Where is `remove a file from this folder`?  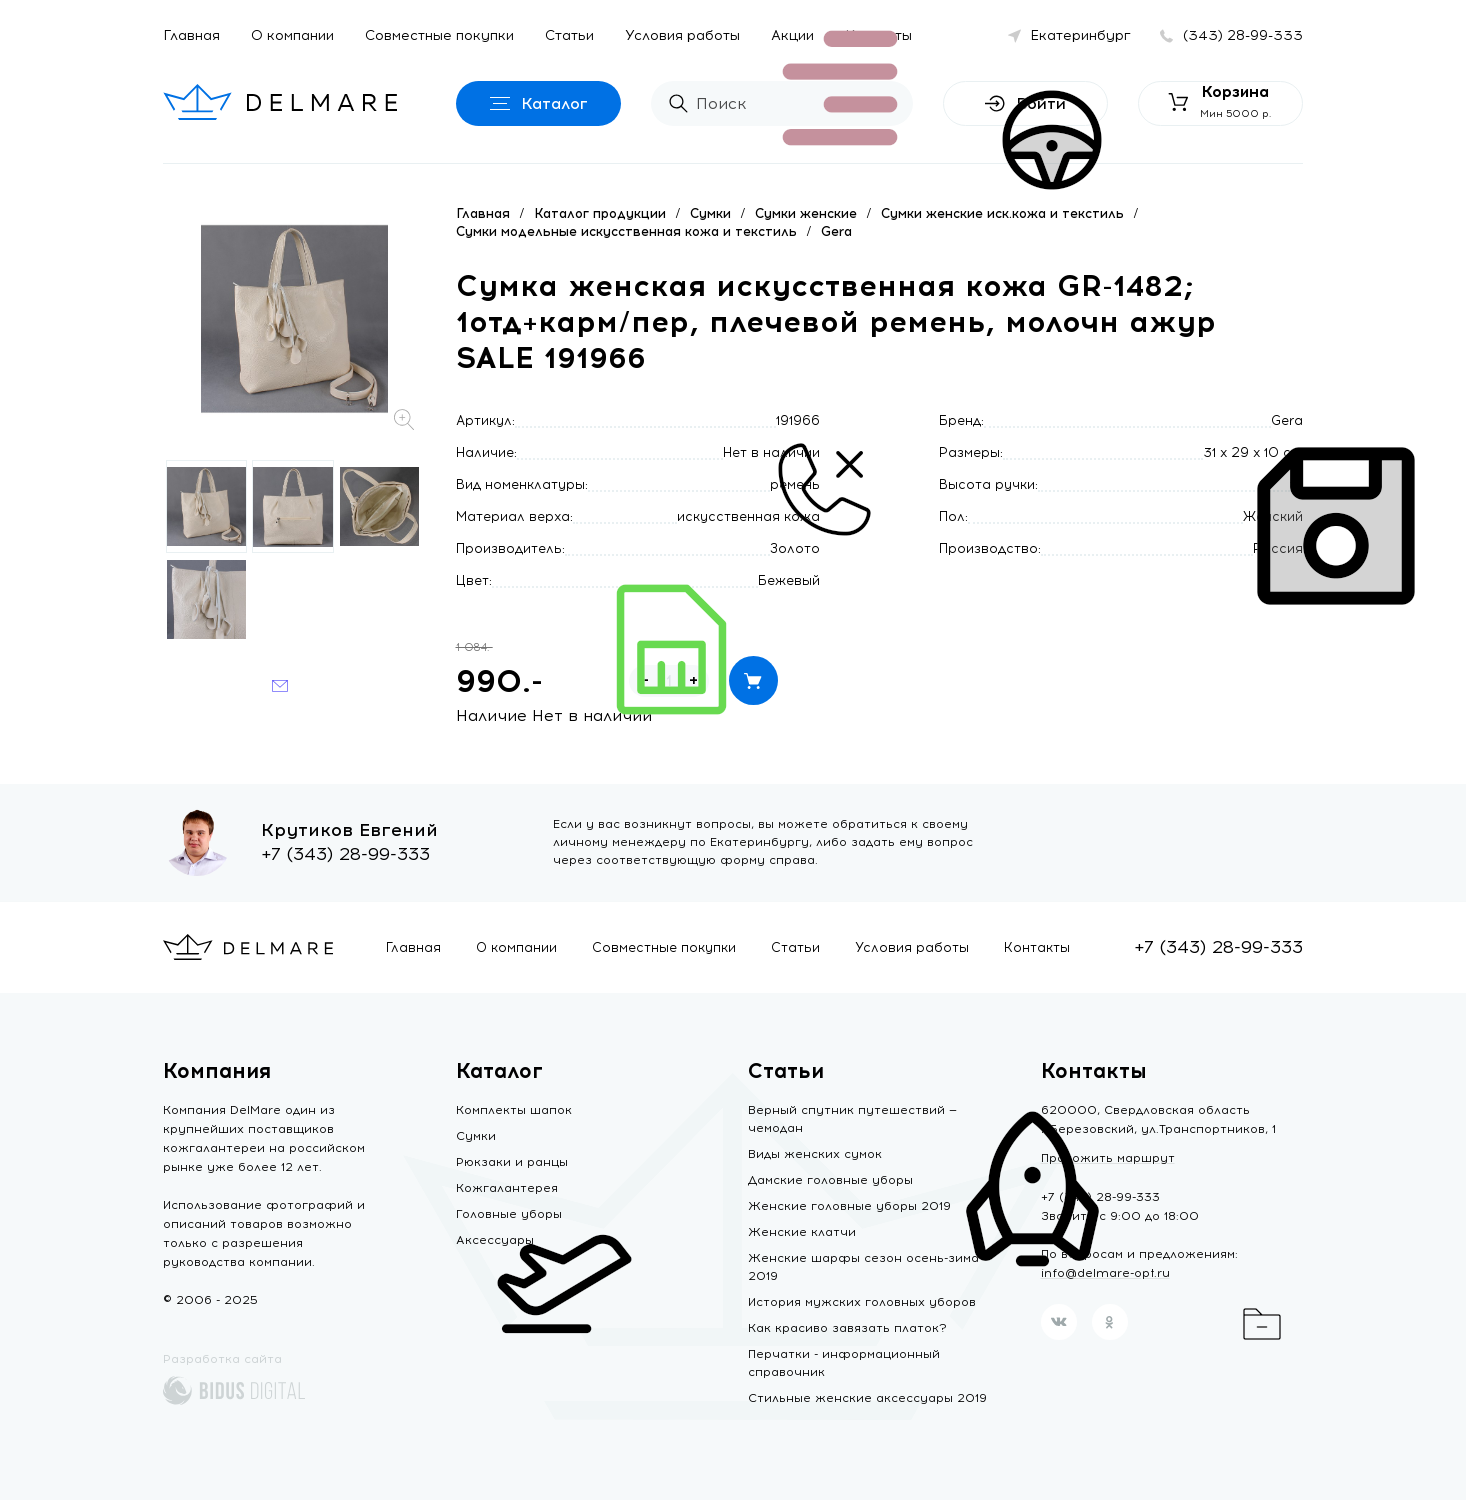 remove a file from this folder is located at coordinates (1262, 1324).